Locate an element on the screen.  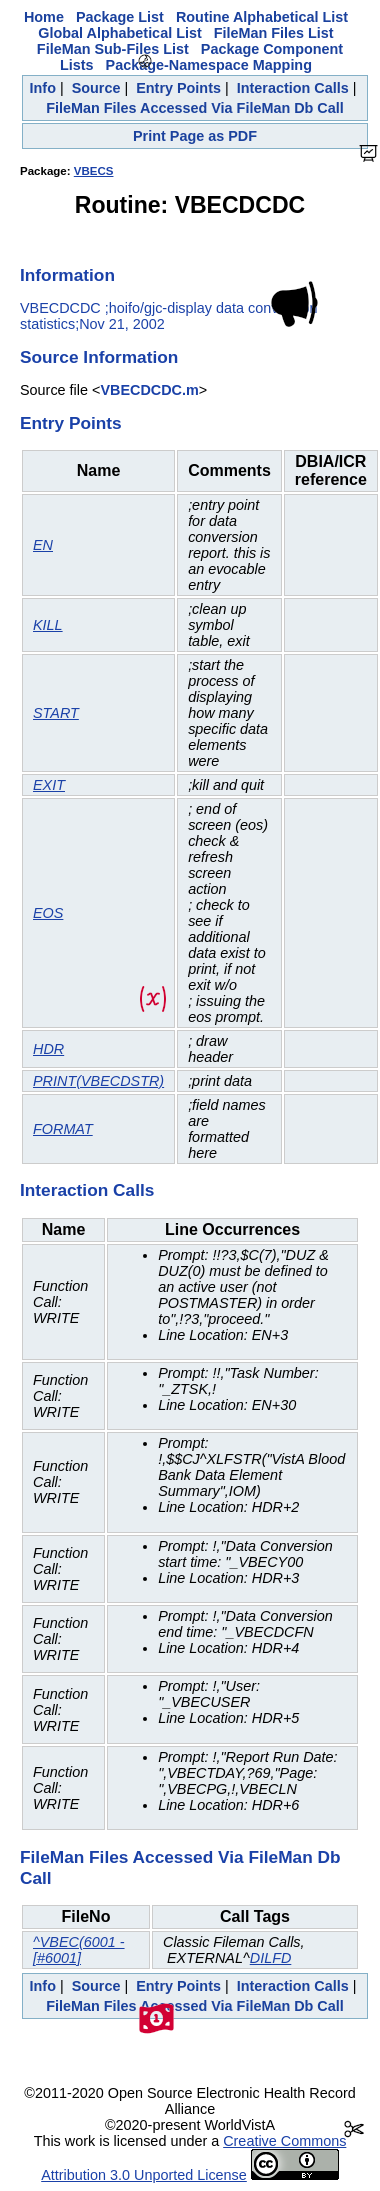
insert a variable or placeholder value is located at coordinates (153, 999).